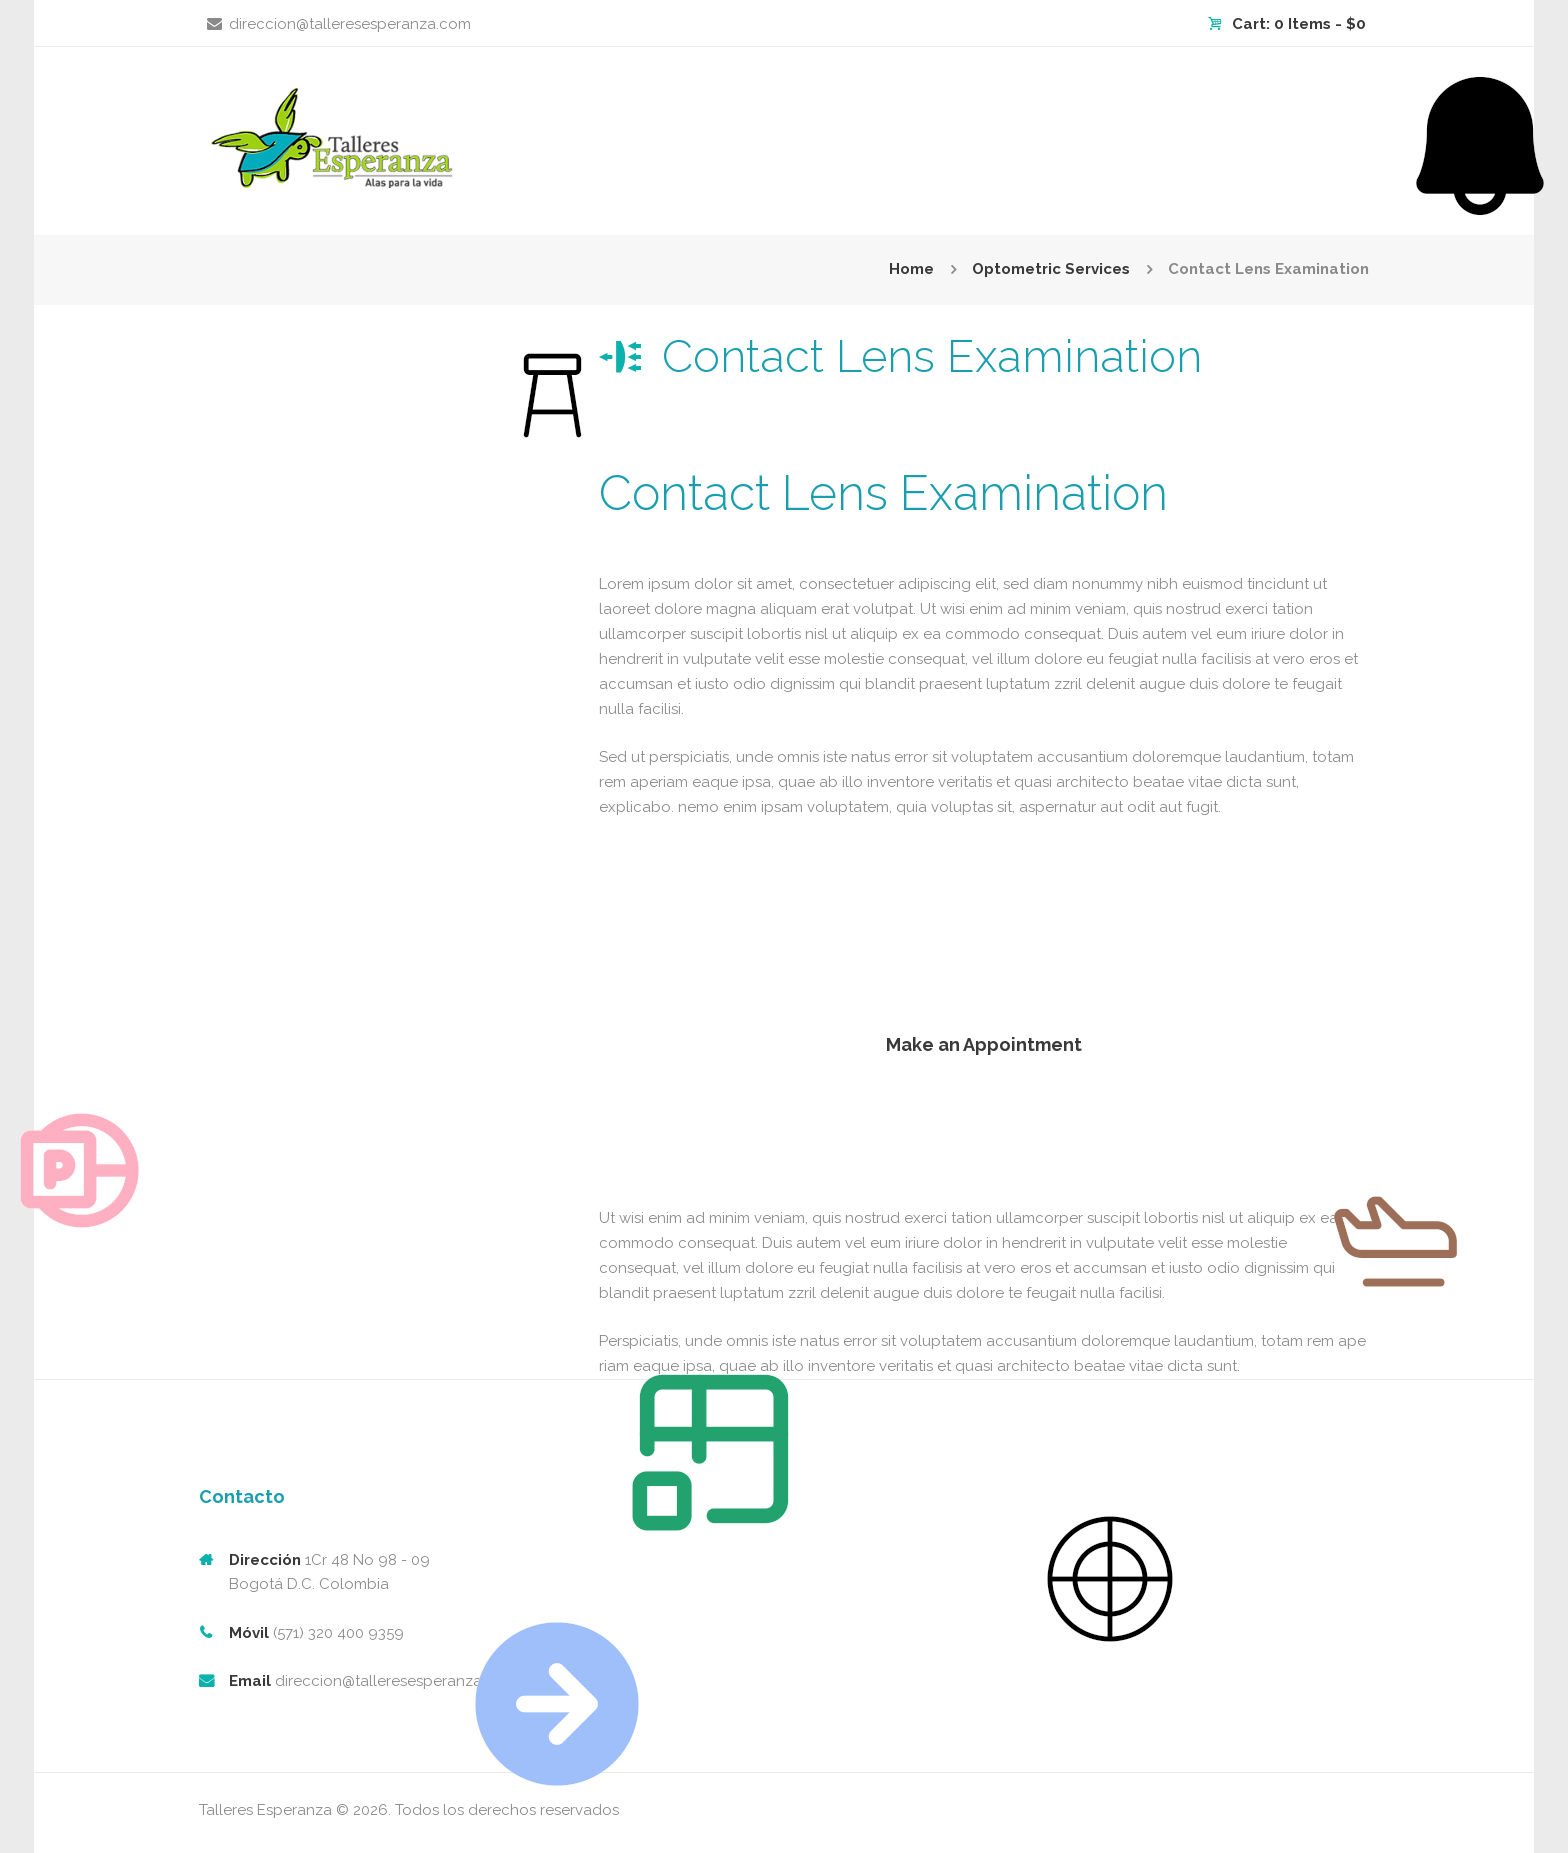 This screenshot has height=1853, width=1568. Describe the element at coordinates (77, 1170) in the screenshot. I see `open Microsoft PowerPoint` at that location.